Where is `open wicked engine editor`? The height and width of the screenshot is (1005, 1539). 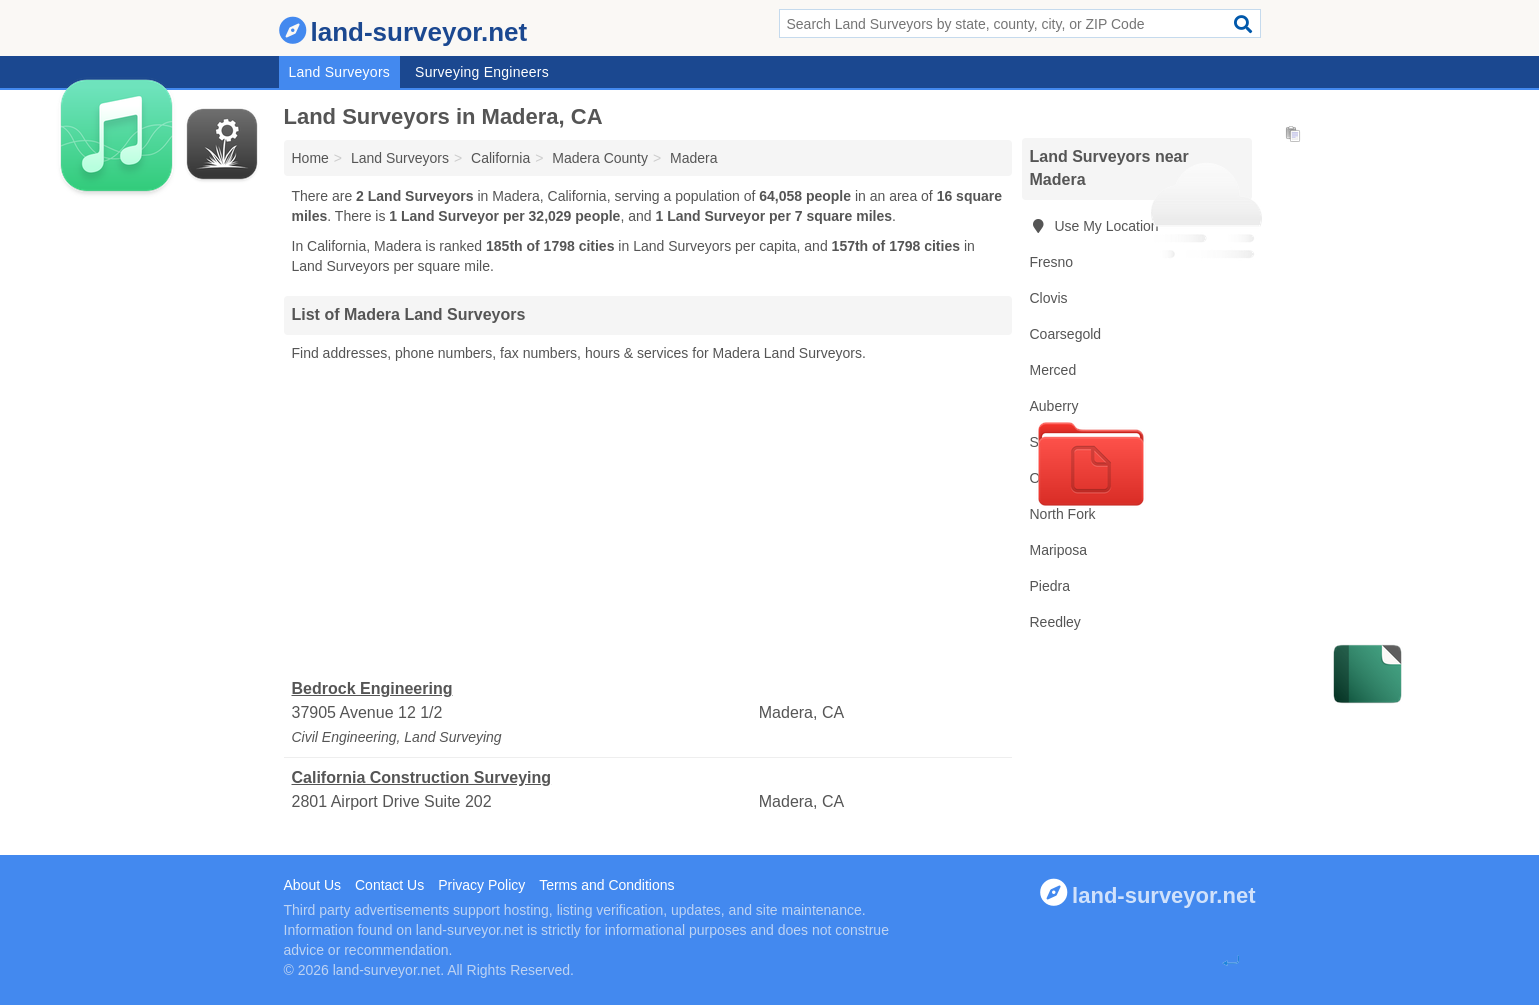 open wicked engine editor is located at coordinates (222, 144).